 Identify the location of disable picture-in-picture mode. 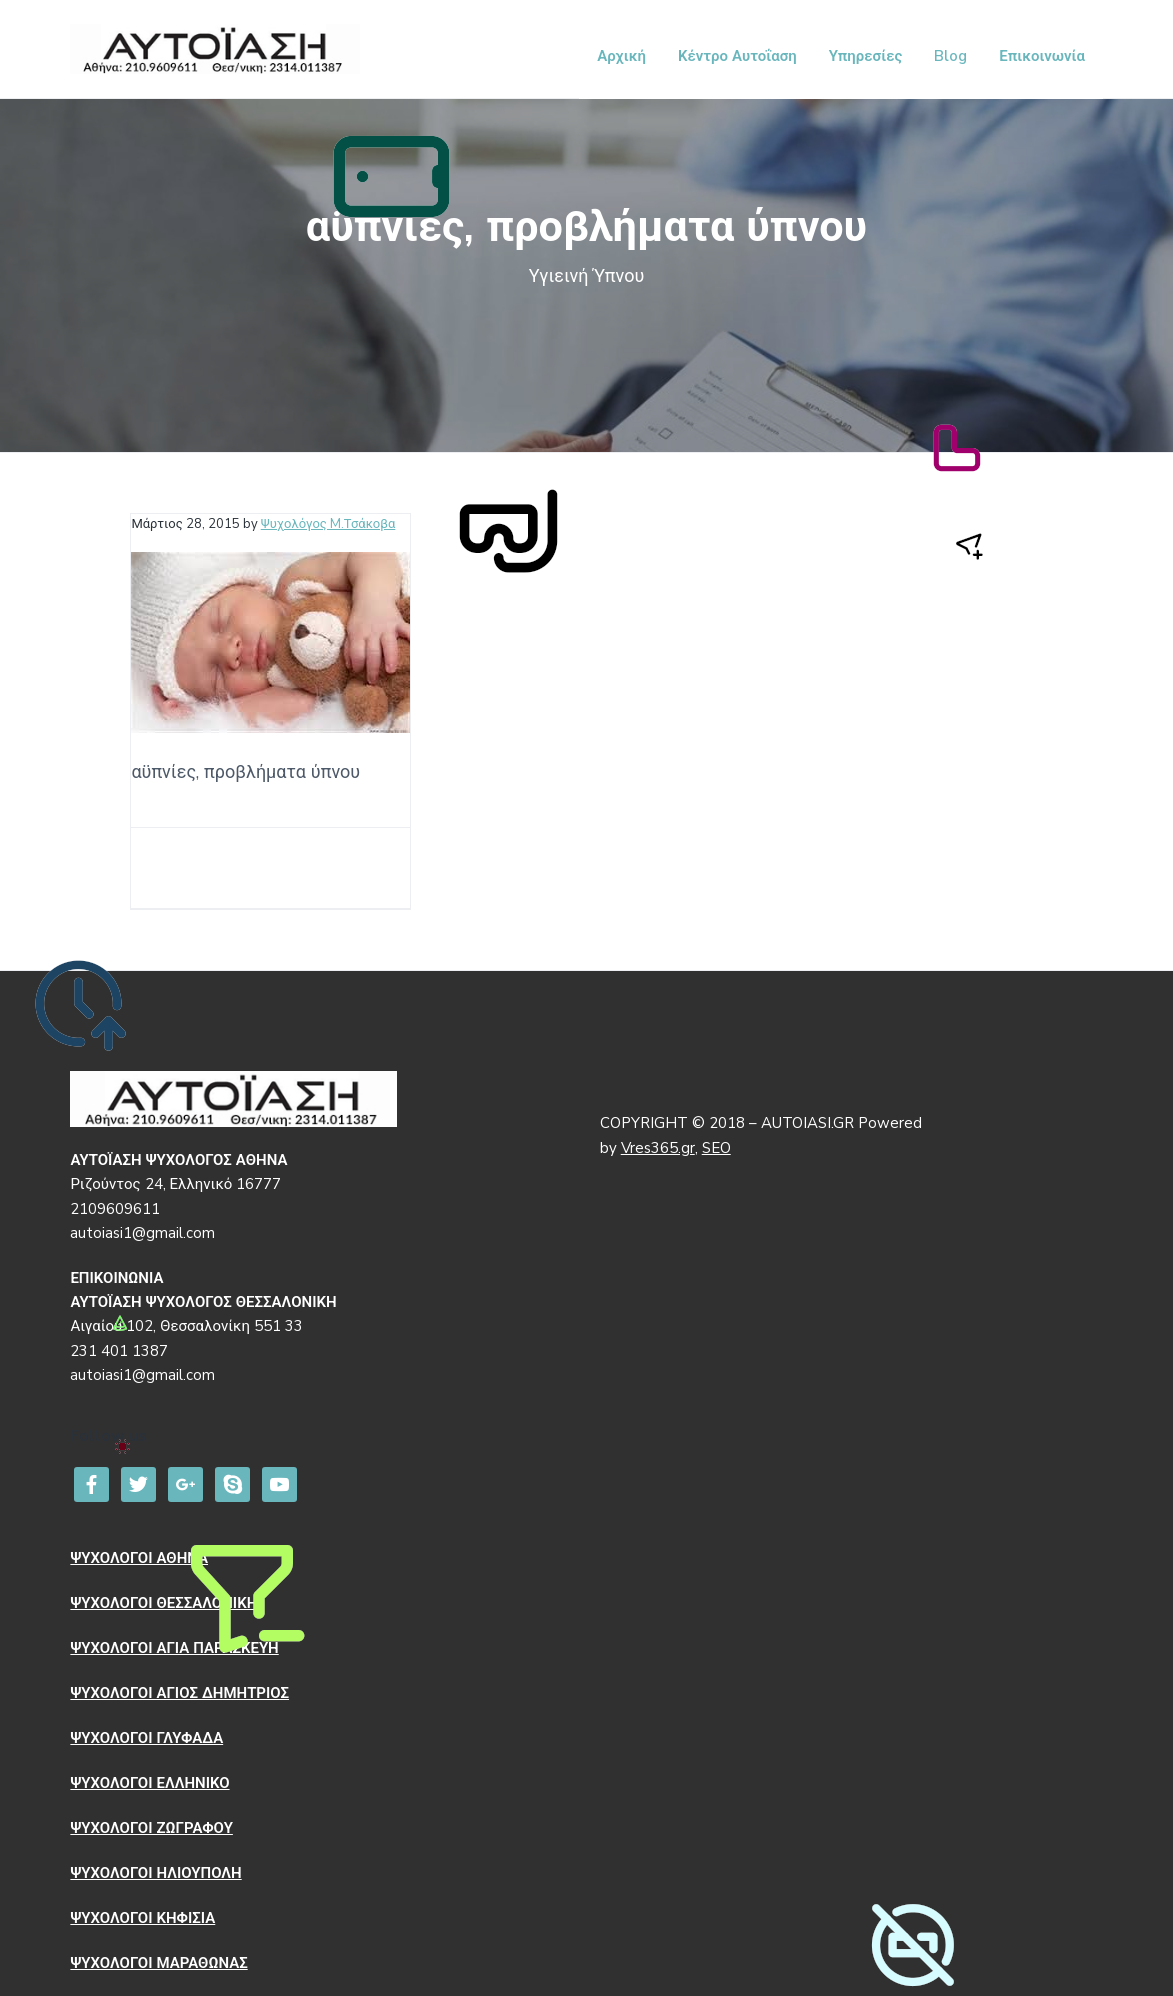
(913, 1945).